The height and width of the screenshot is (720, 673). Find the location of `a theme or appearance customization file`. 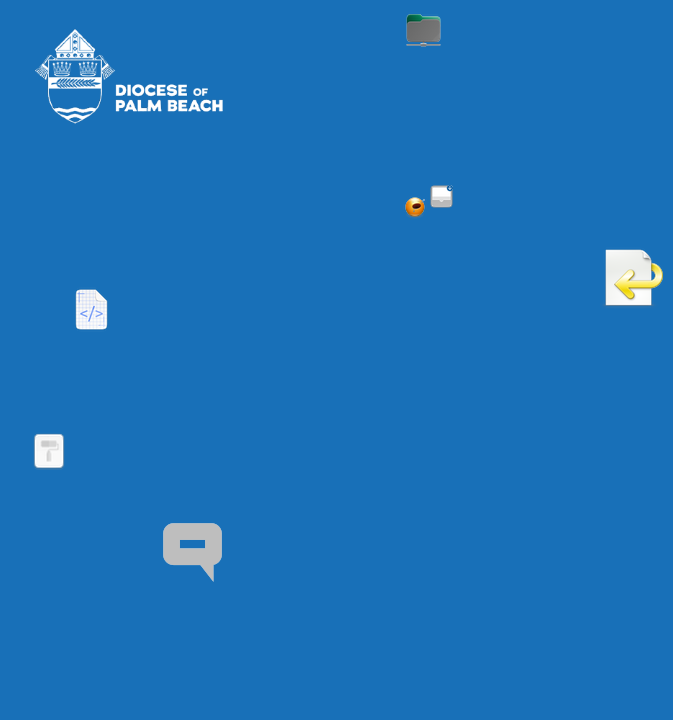

a theme or appearance customization file is located at coordinates (49, 451).